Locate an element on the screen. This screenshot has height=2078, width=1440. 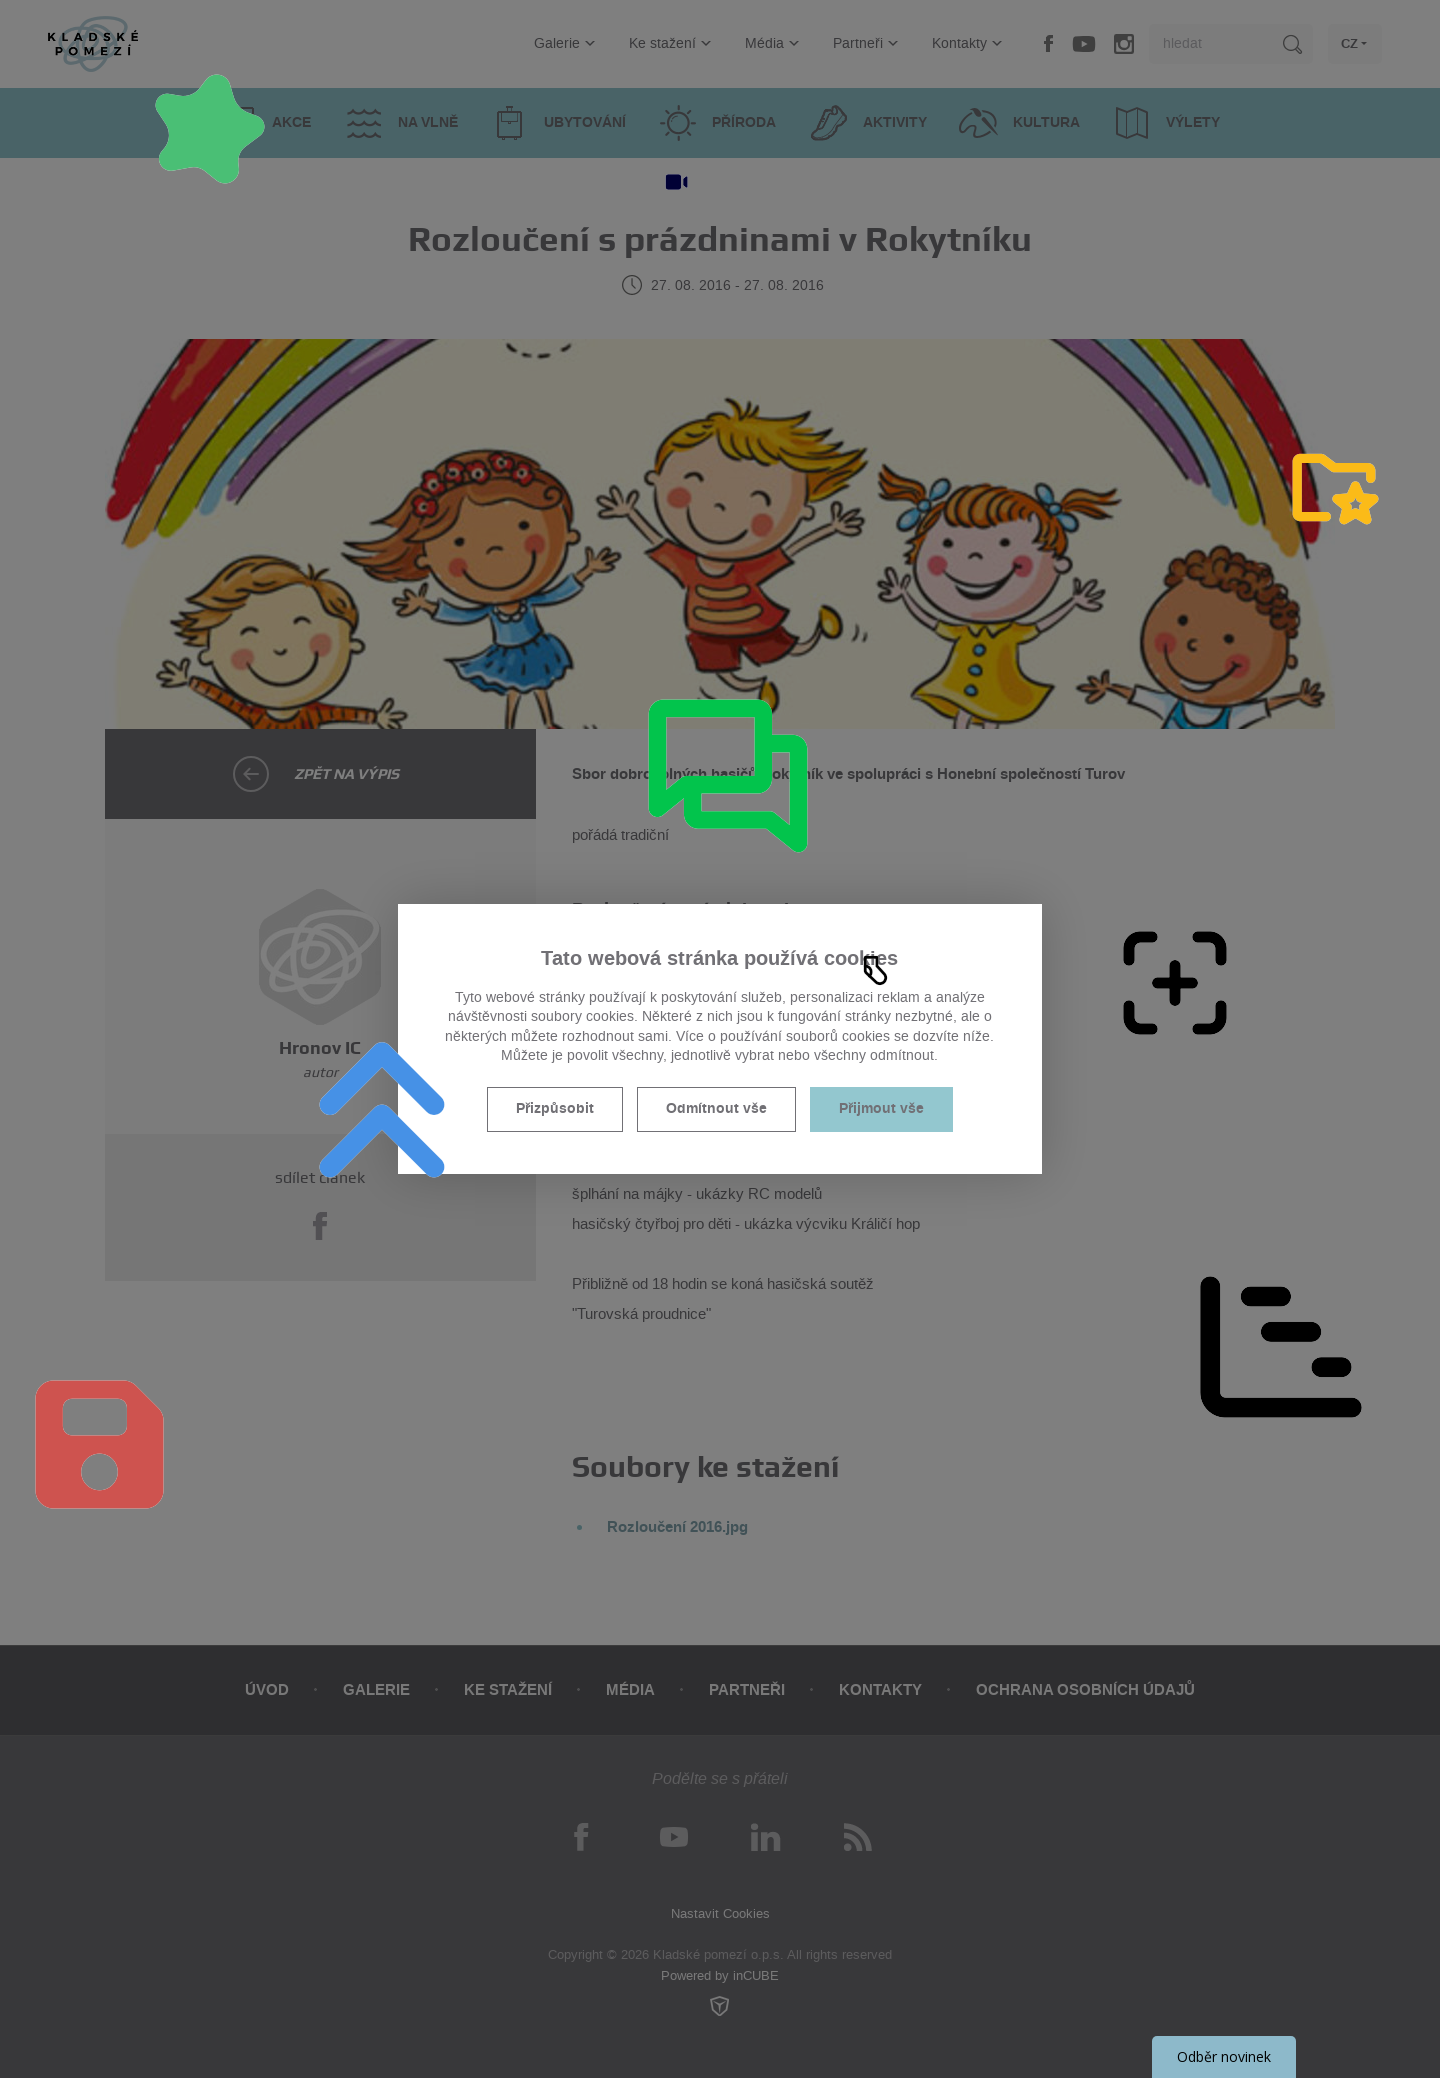
open your conversations is located at coordinates (728, 773).